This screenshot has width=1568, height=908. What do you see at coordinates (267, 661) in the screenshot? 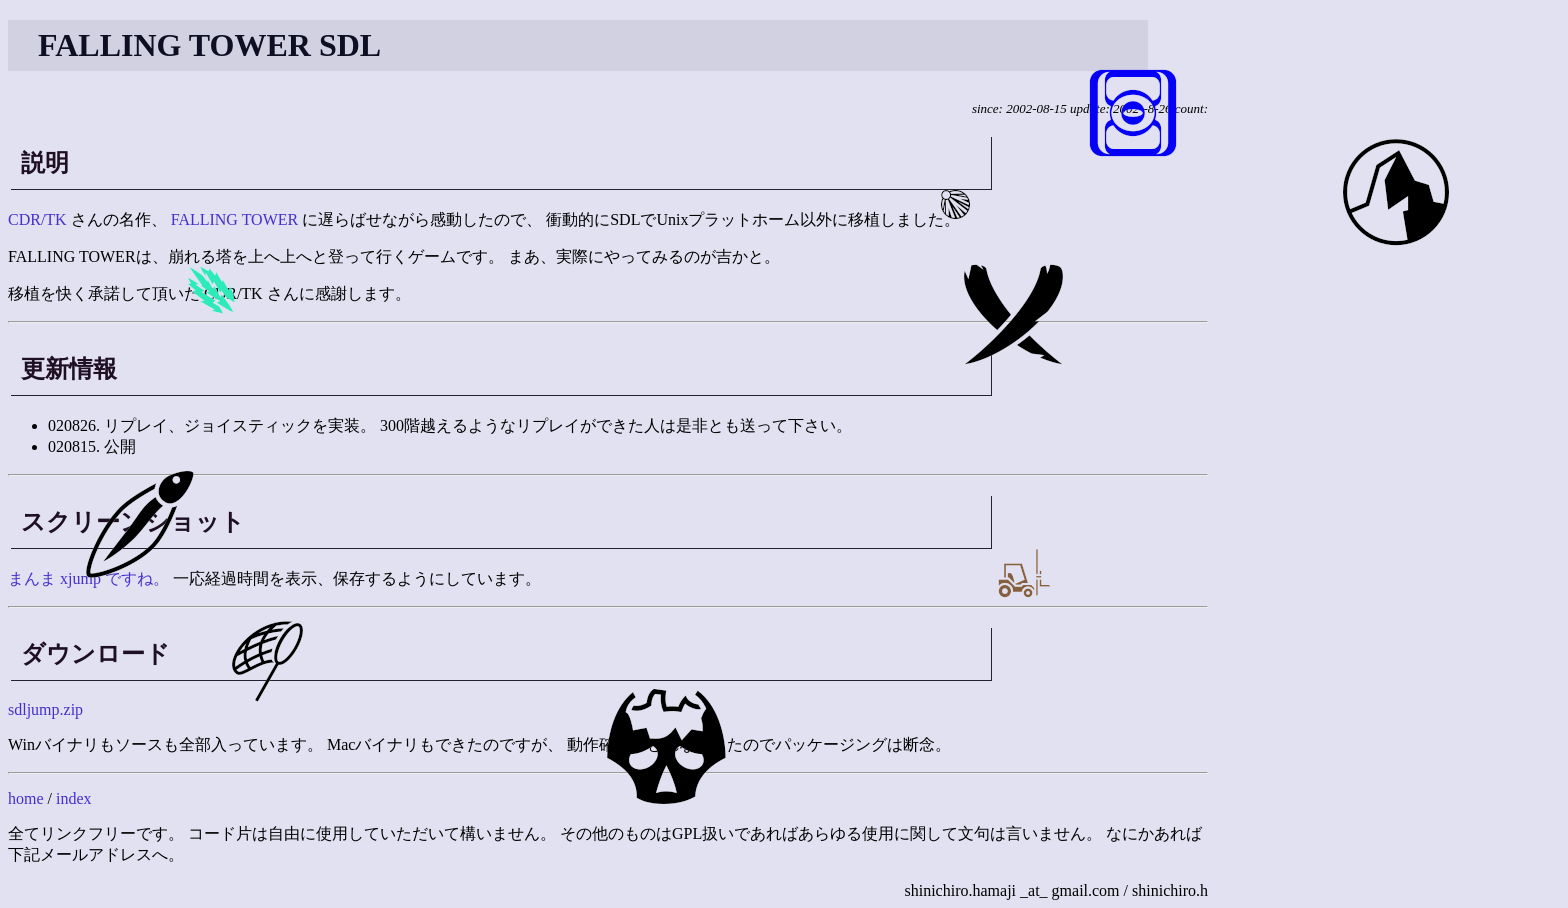
I see `catch bugs or insects in a game` at bounding box center [267, 661].